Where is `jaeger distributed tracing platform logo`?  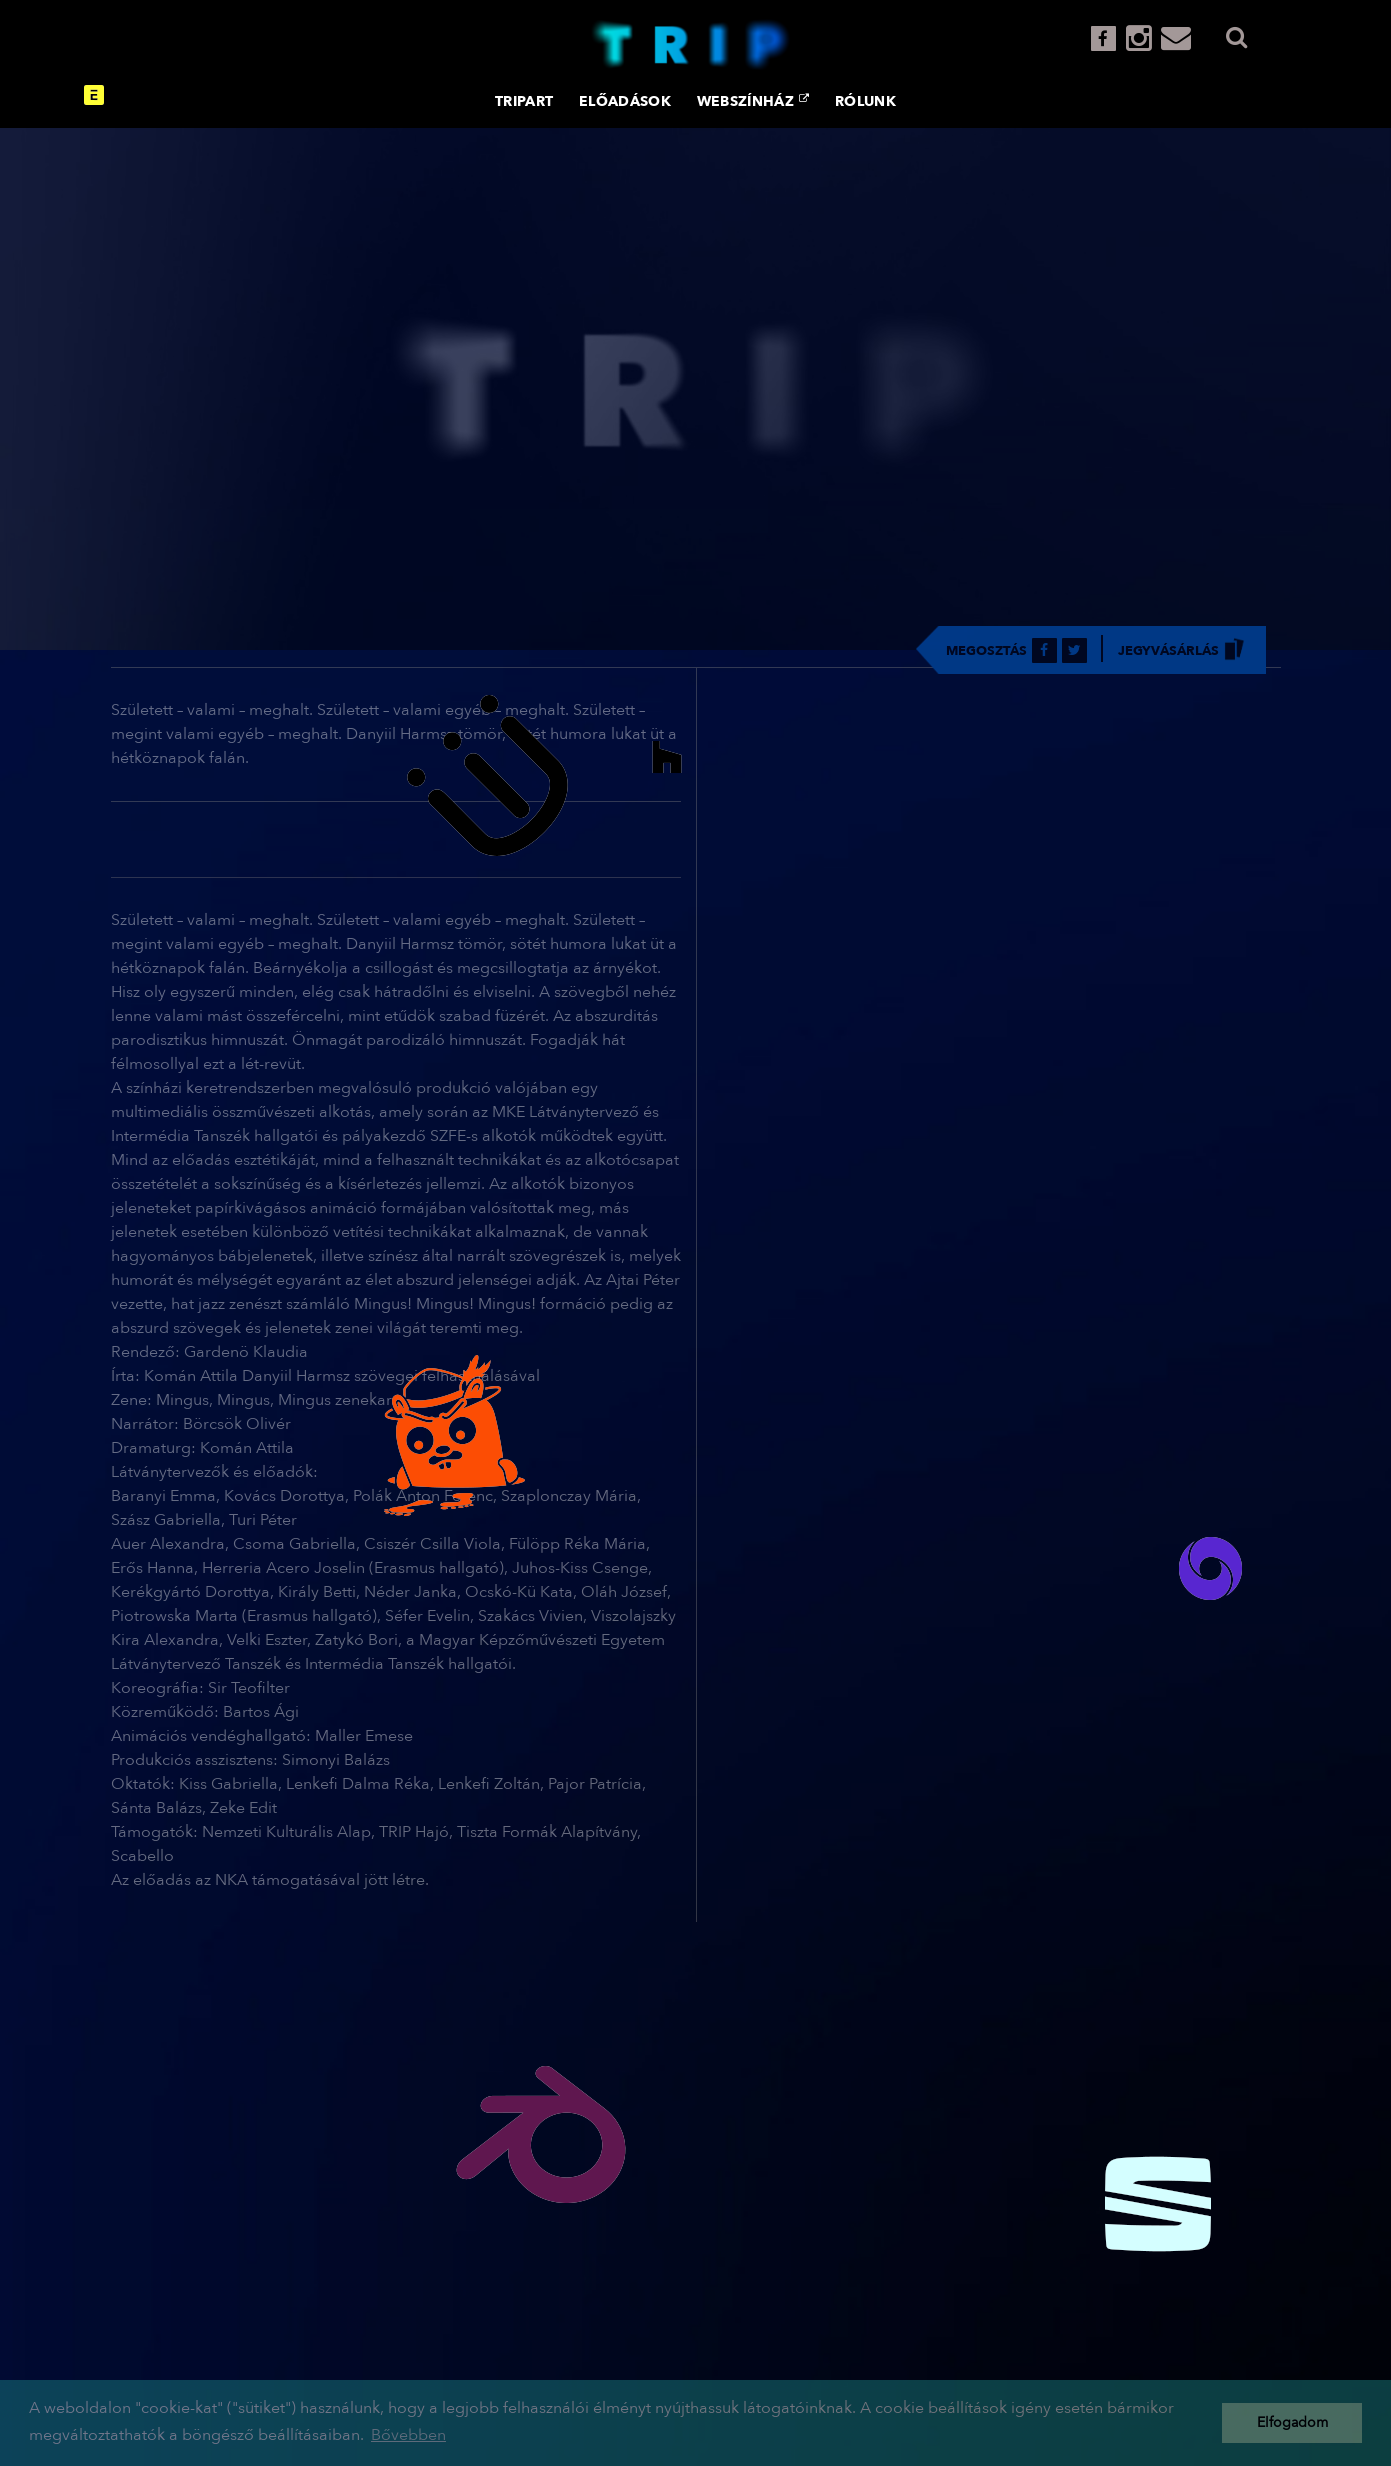
jaeger distributed tracing platform logo is located at coordinates (454, 1435).